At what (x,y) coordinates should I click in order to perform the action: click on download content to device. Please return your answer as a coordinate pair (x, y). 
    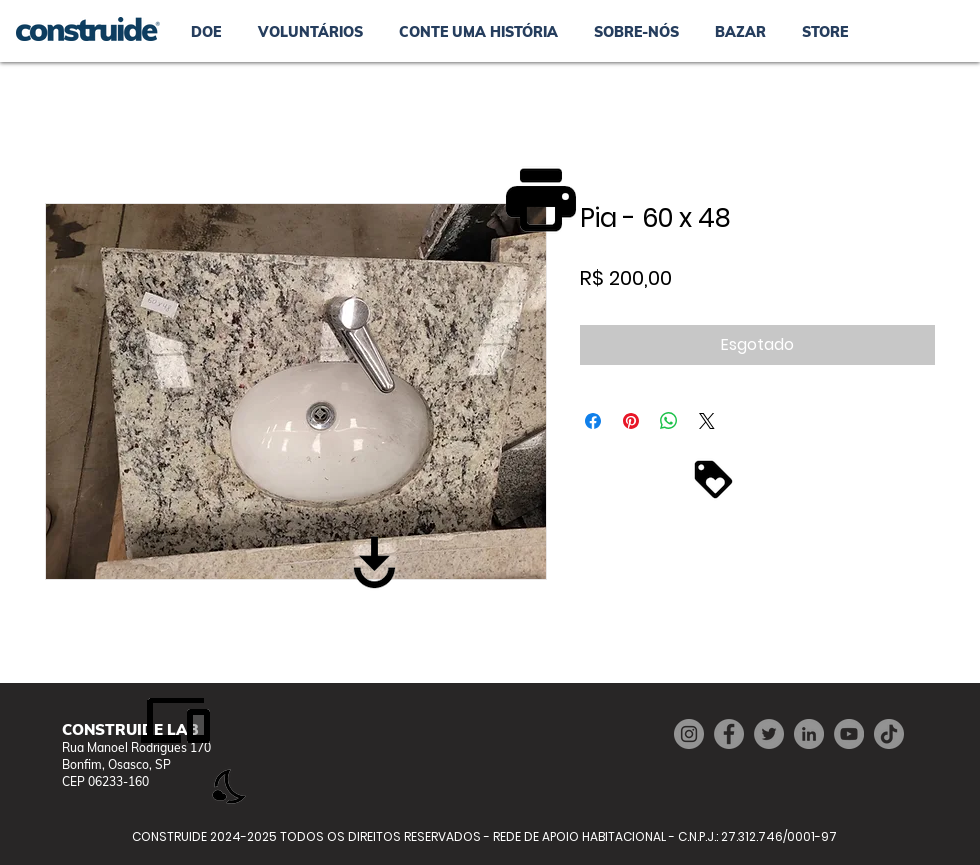
    Looking at the image, I should click on (374, 560).